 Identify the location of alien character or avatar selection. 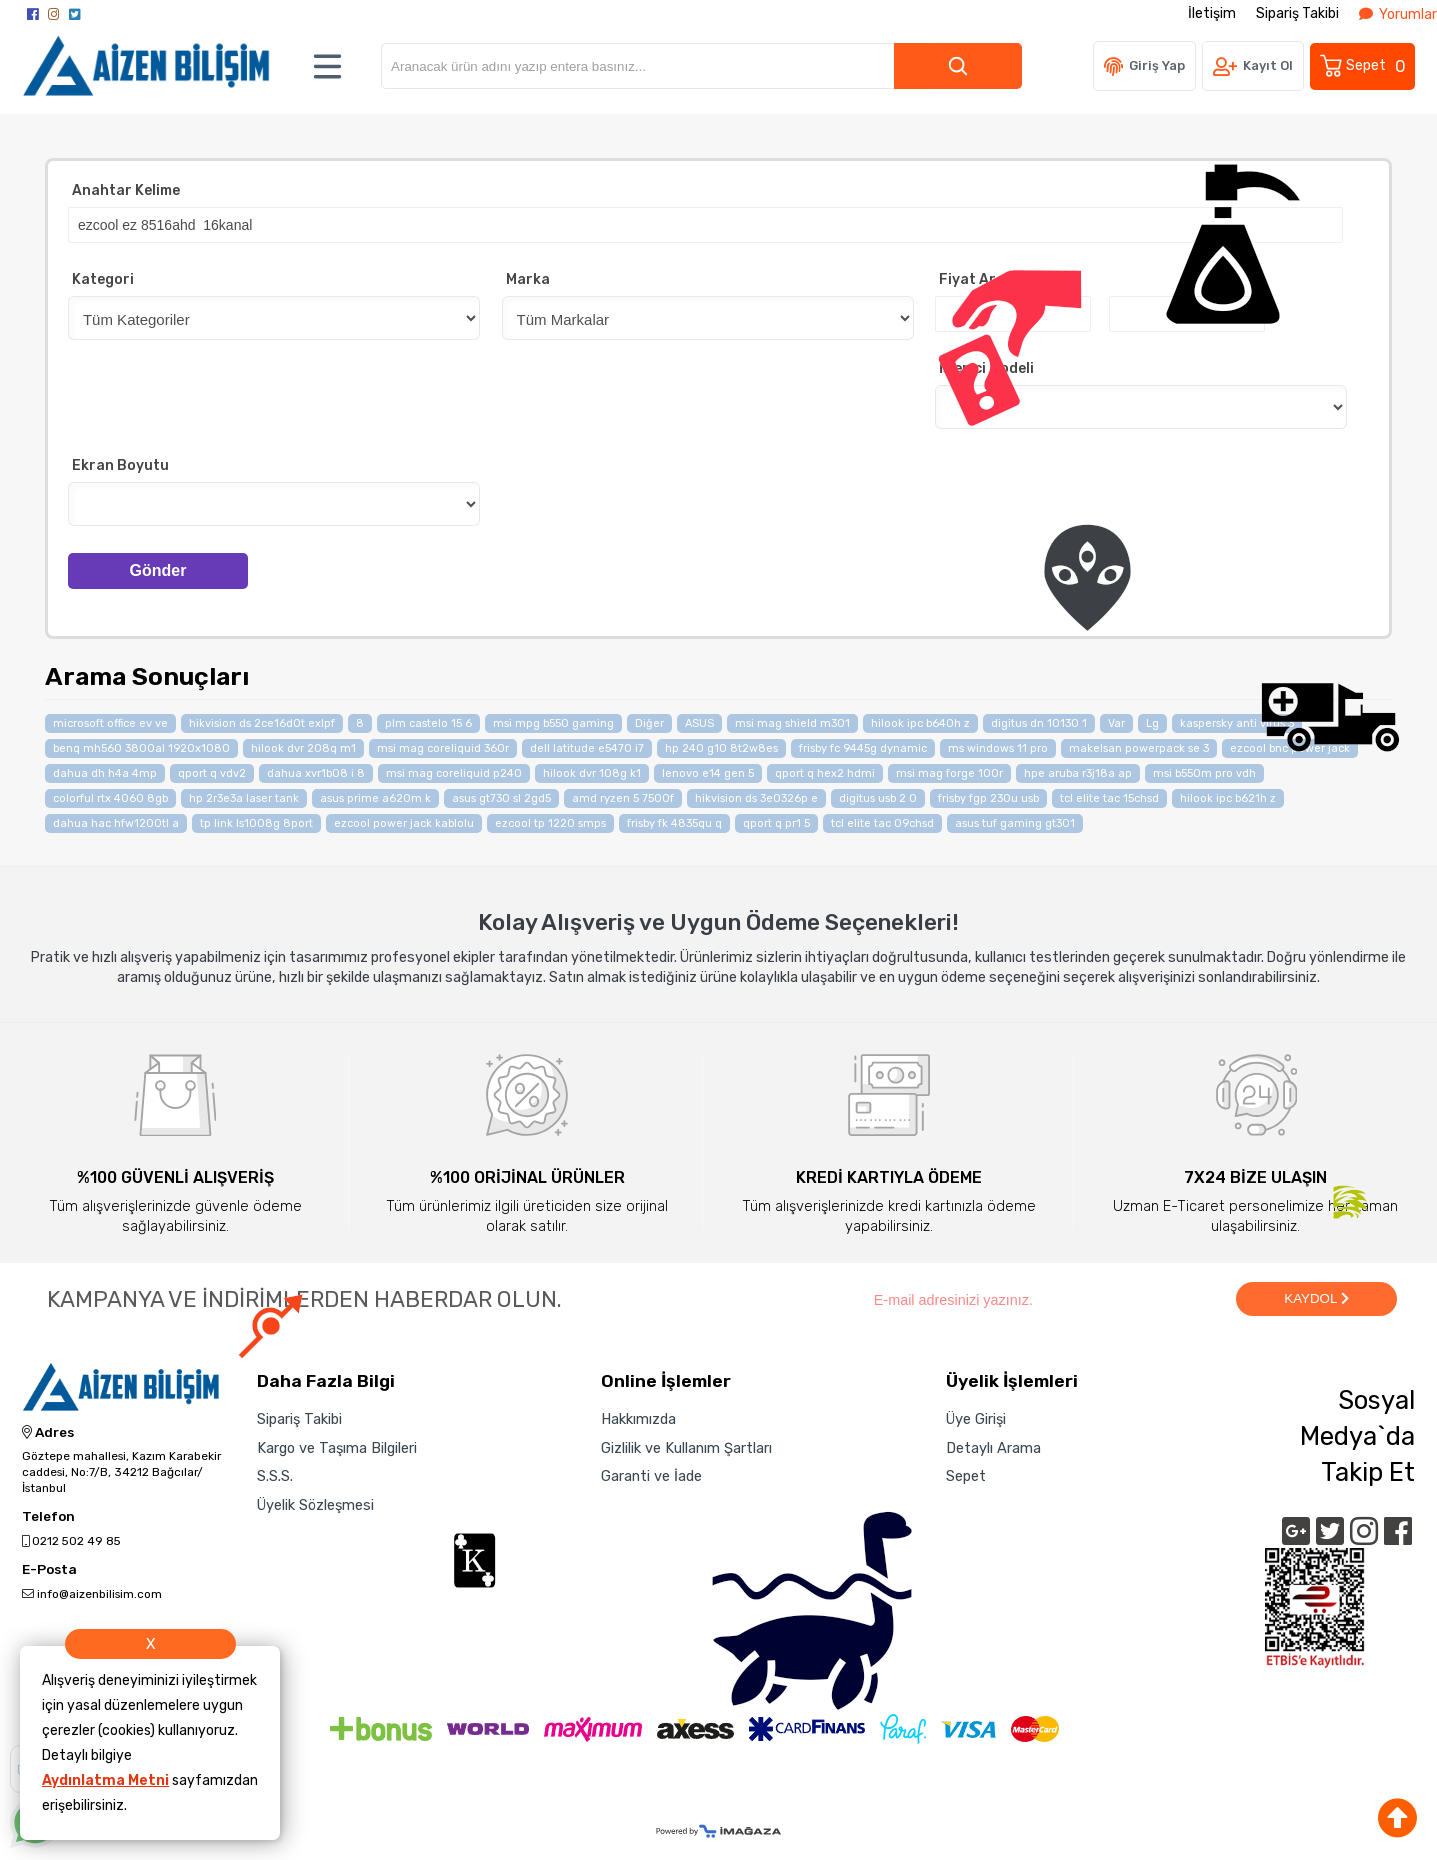
(1087, 577).